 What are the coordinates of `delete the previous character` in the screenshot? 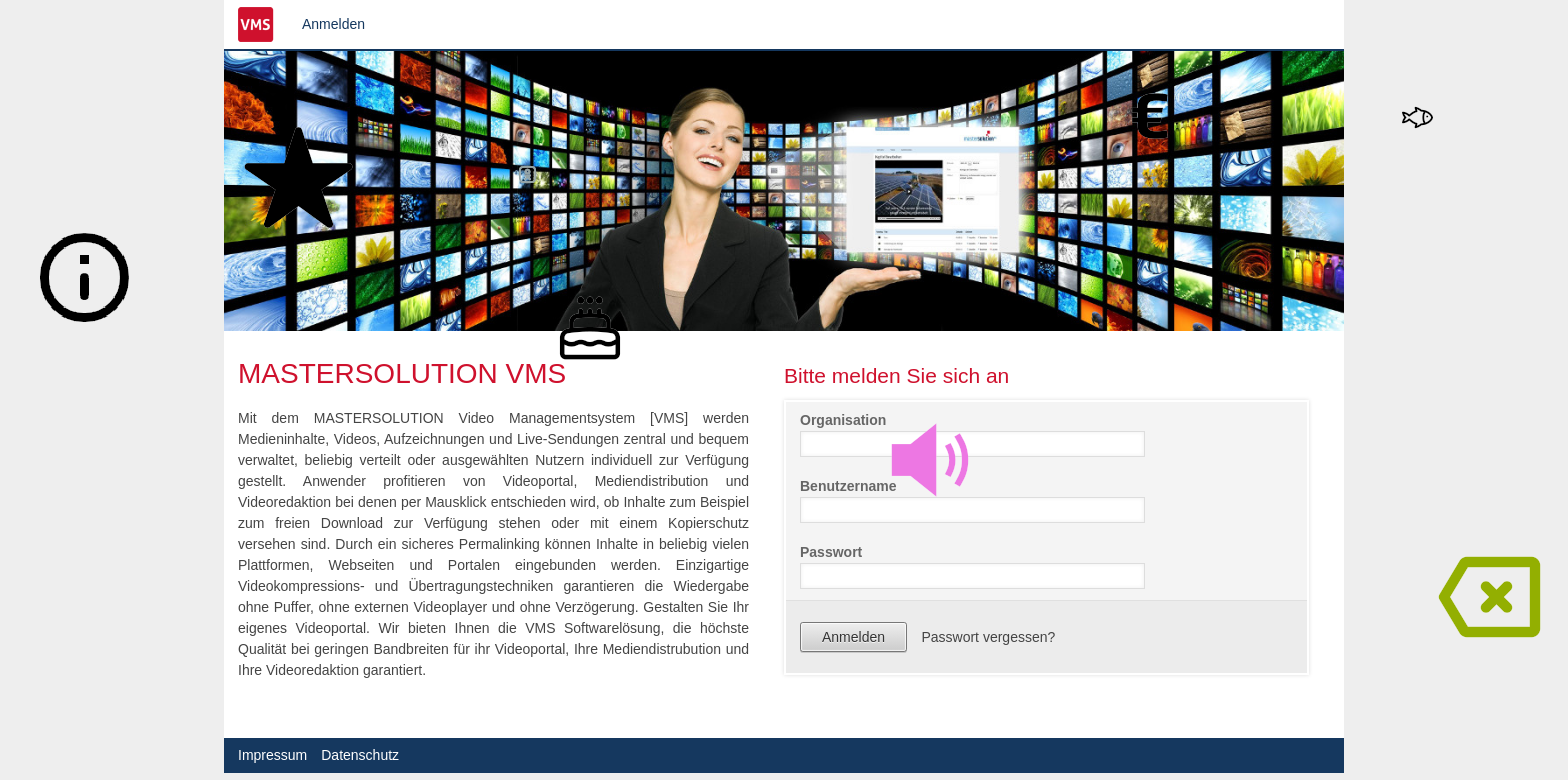 It's located at (1493, 597).